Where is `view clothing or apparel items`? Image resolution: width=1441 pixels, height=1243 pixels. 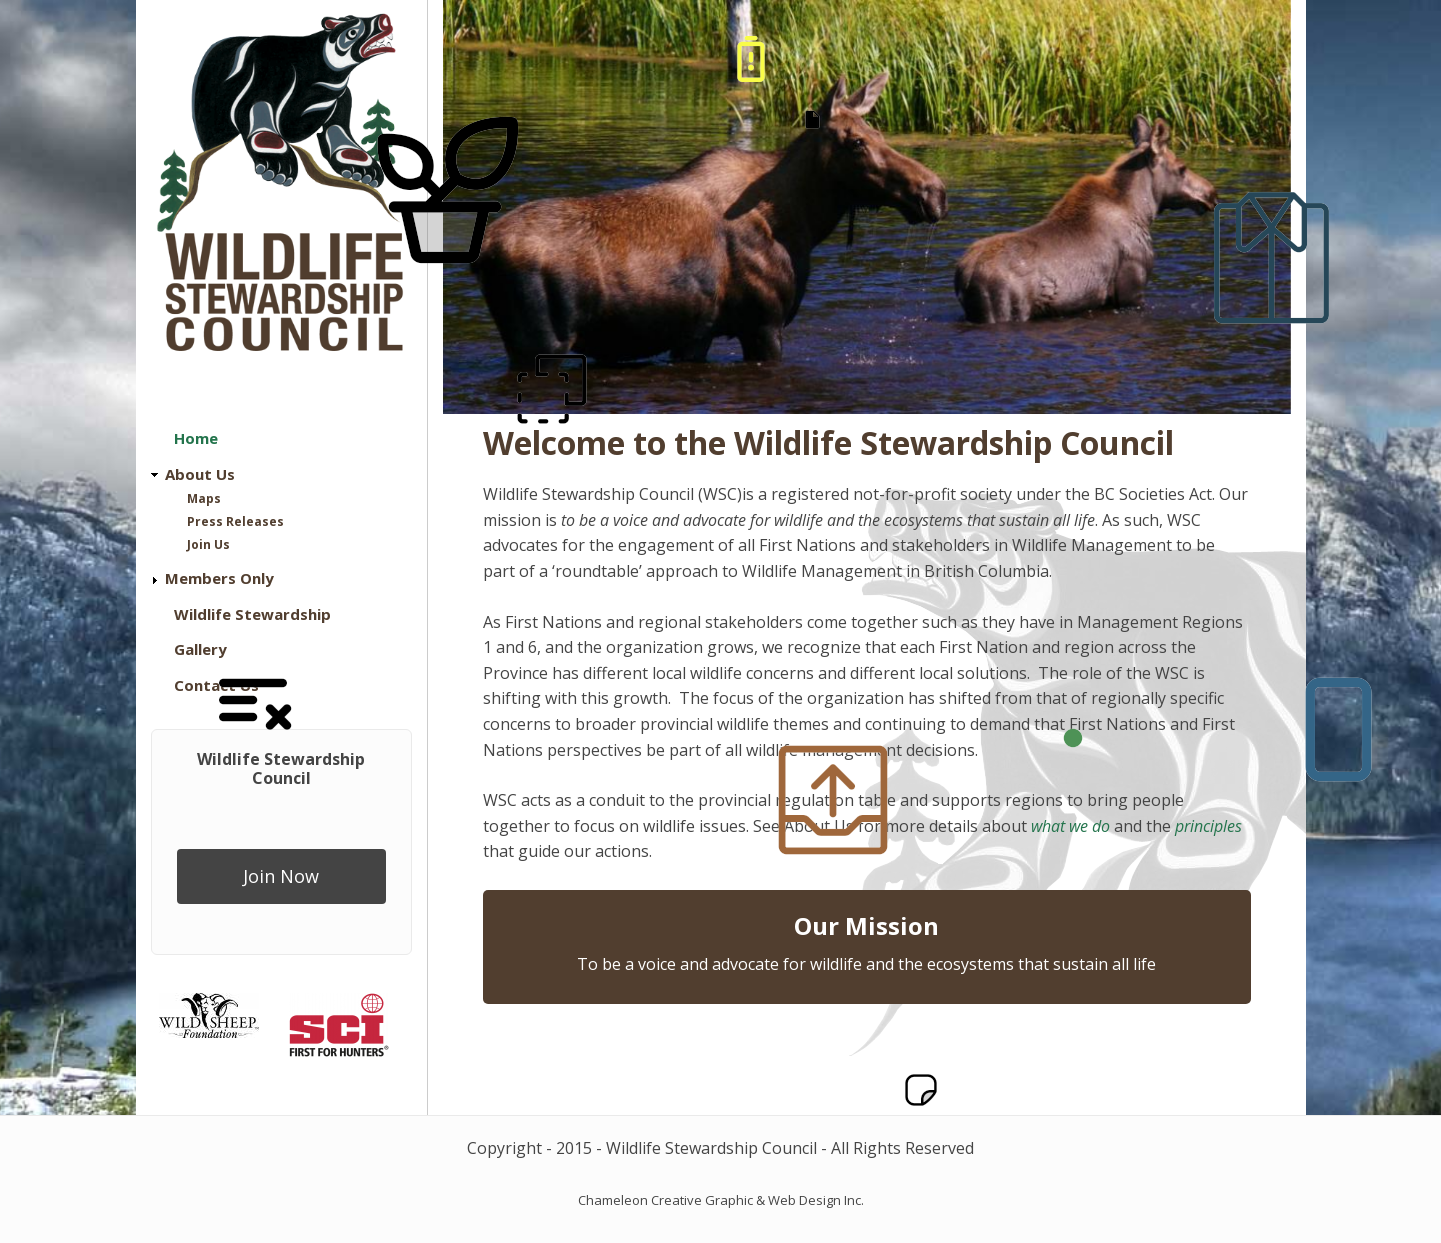 view clothing or apparel items is located at coordinates (1271, 260).